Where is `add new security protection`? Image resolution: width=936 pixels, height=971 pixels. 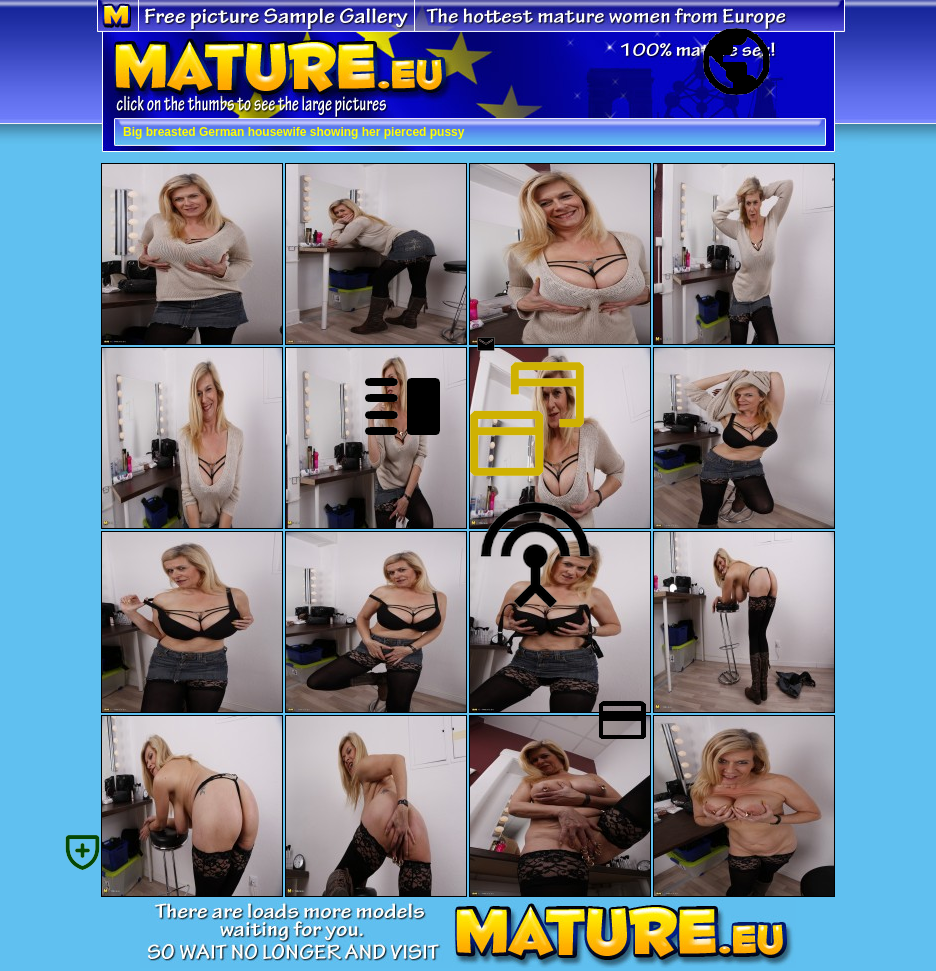
add new security protection is located at coordinates (82, 850).